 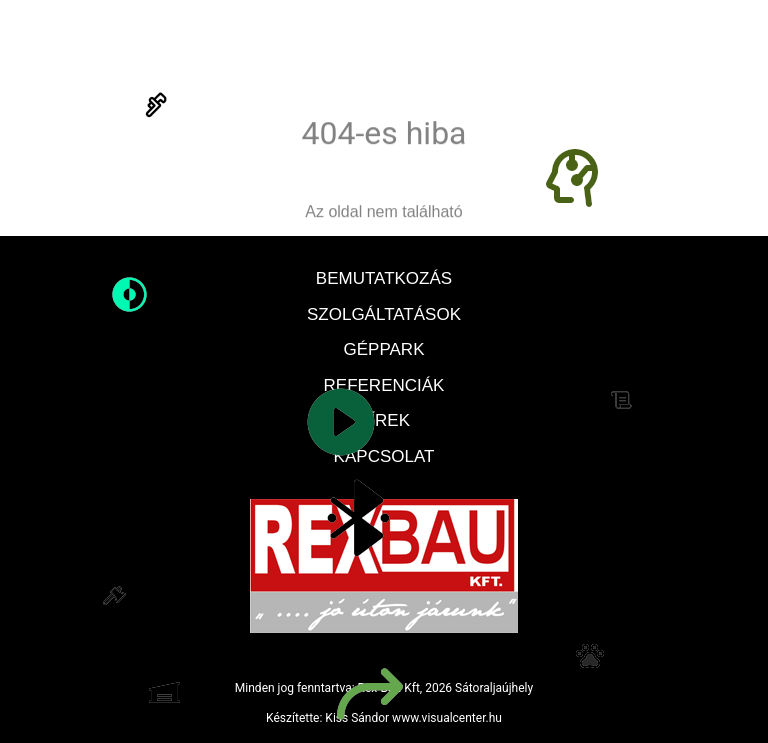 I want to click on access warehouse or storage inventory, so click(x=164, y=693).